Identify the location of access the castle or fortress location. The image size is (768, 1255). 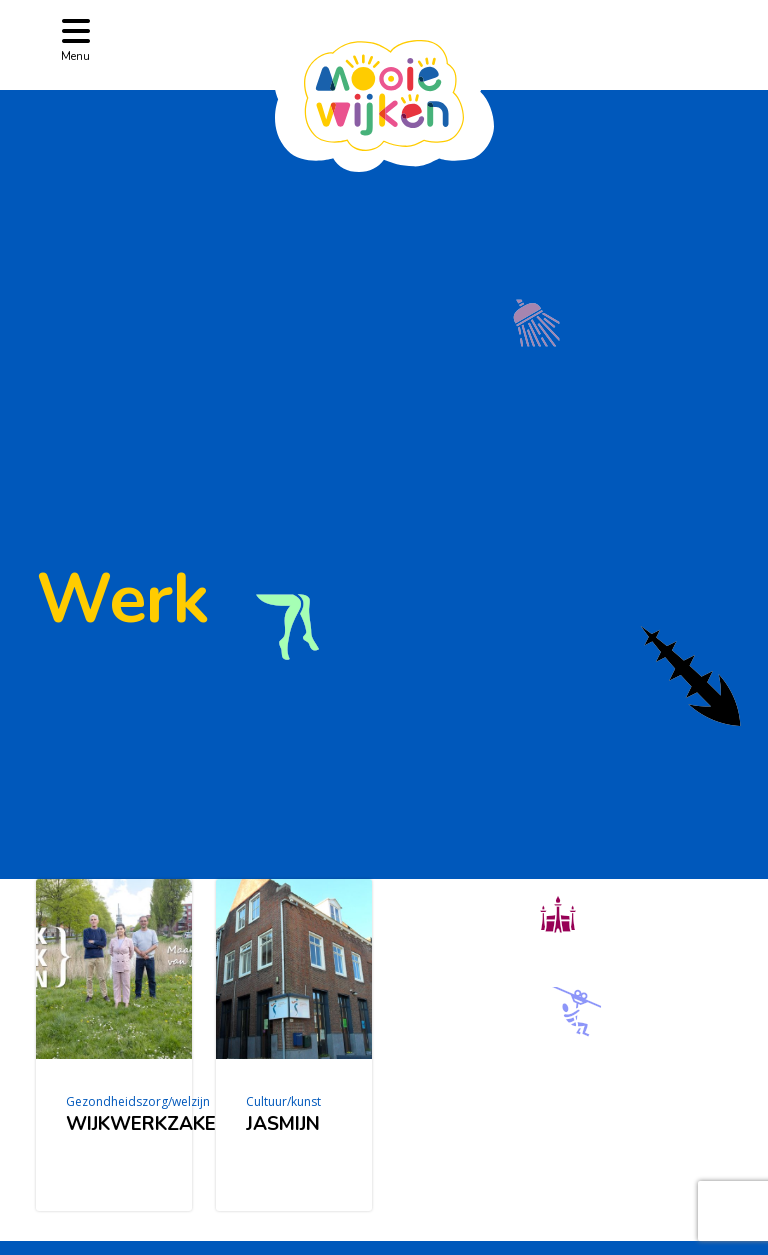
(558, 914).